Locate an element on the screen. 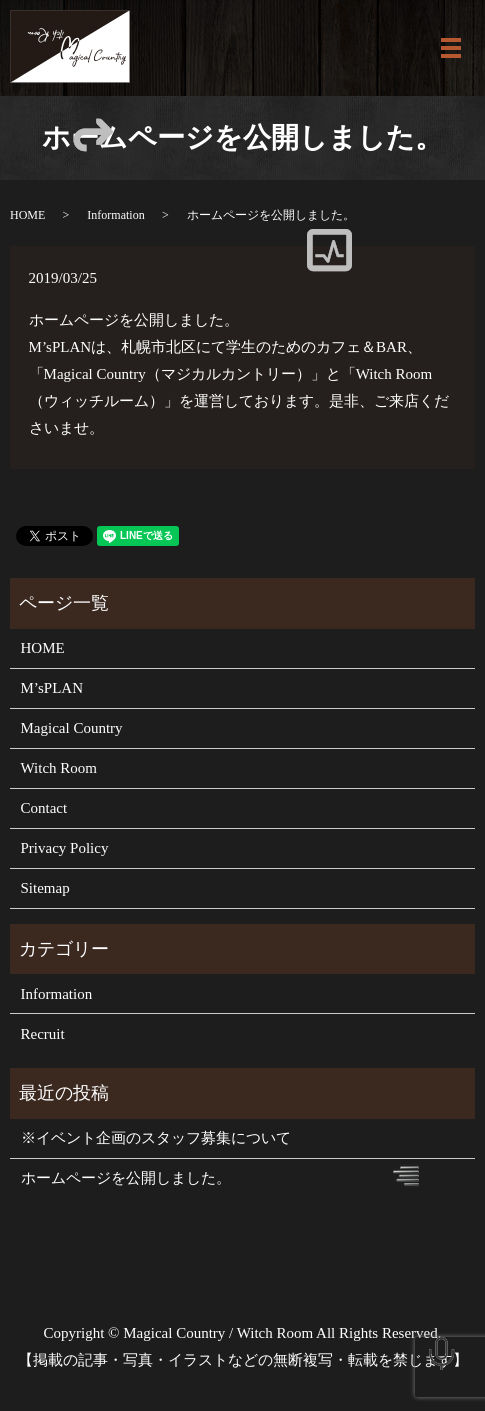 The height and width of the screenshot is (1411, 485). redo the last undone action is located at coordinates (93, 135).